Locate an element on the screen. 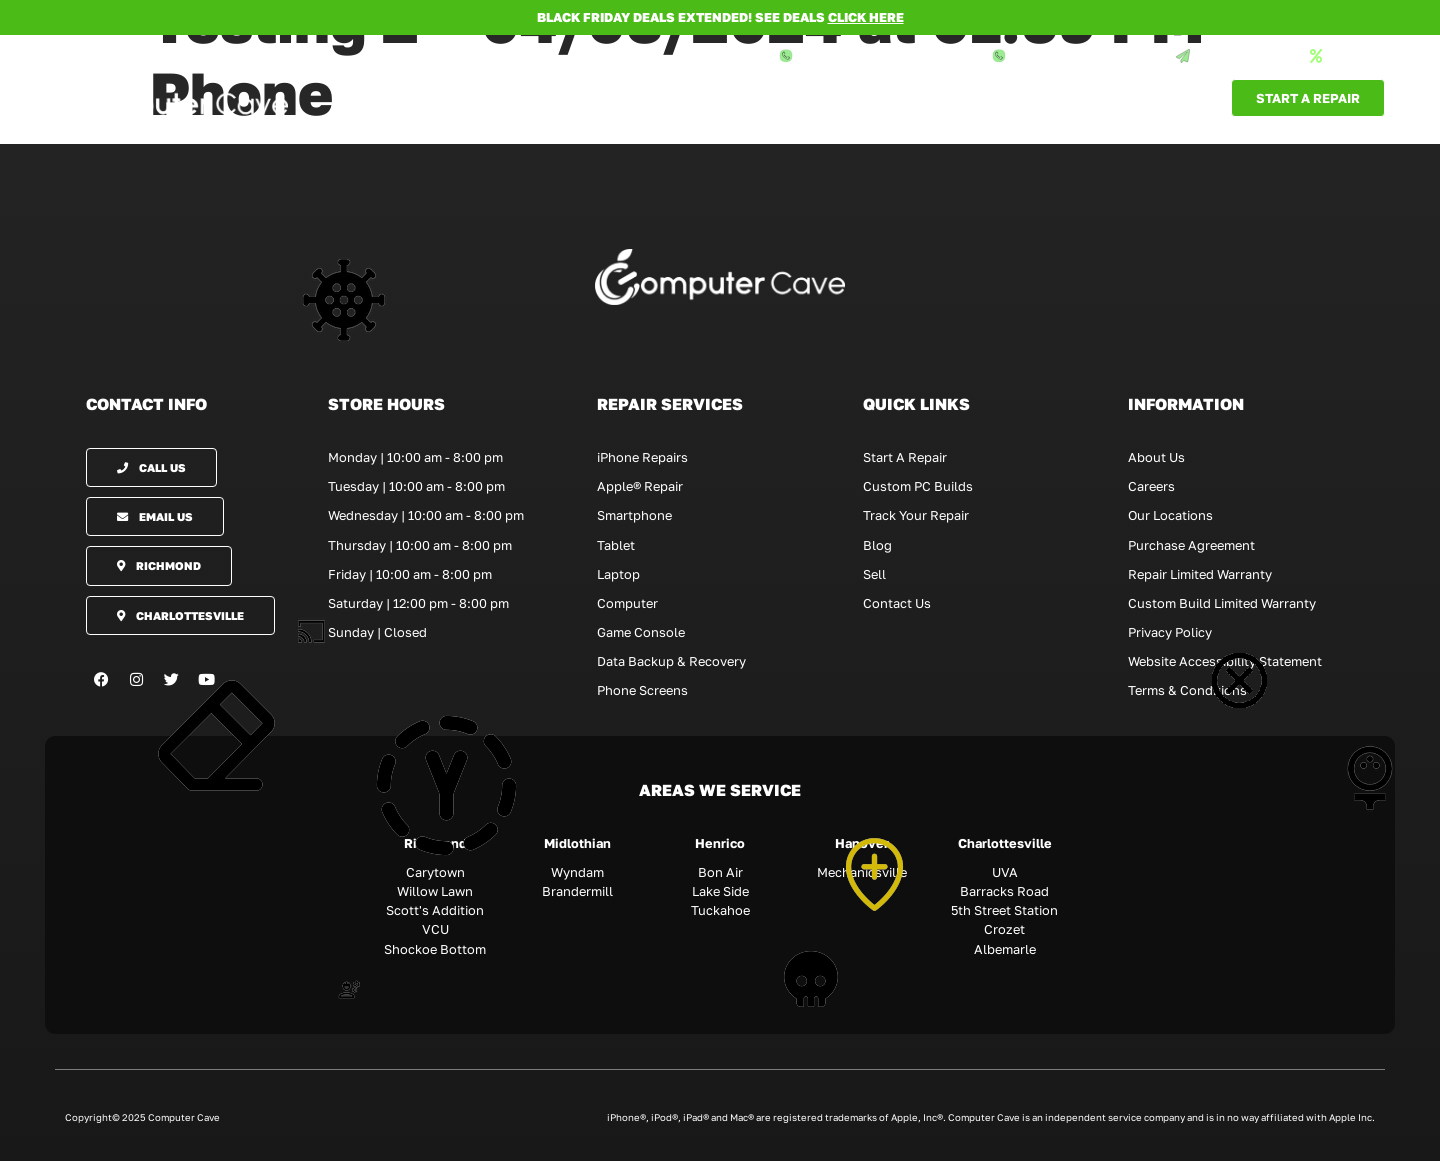 The width and height of the screenshot is (1440, 1161). cast to a nearby device is located at coordinates (311, 631).